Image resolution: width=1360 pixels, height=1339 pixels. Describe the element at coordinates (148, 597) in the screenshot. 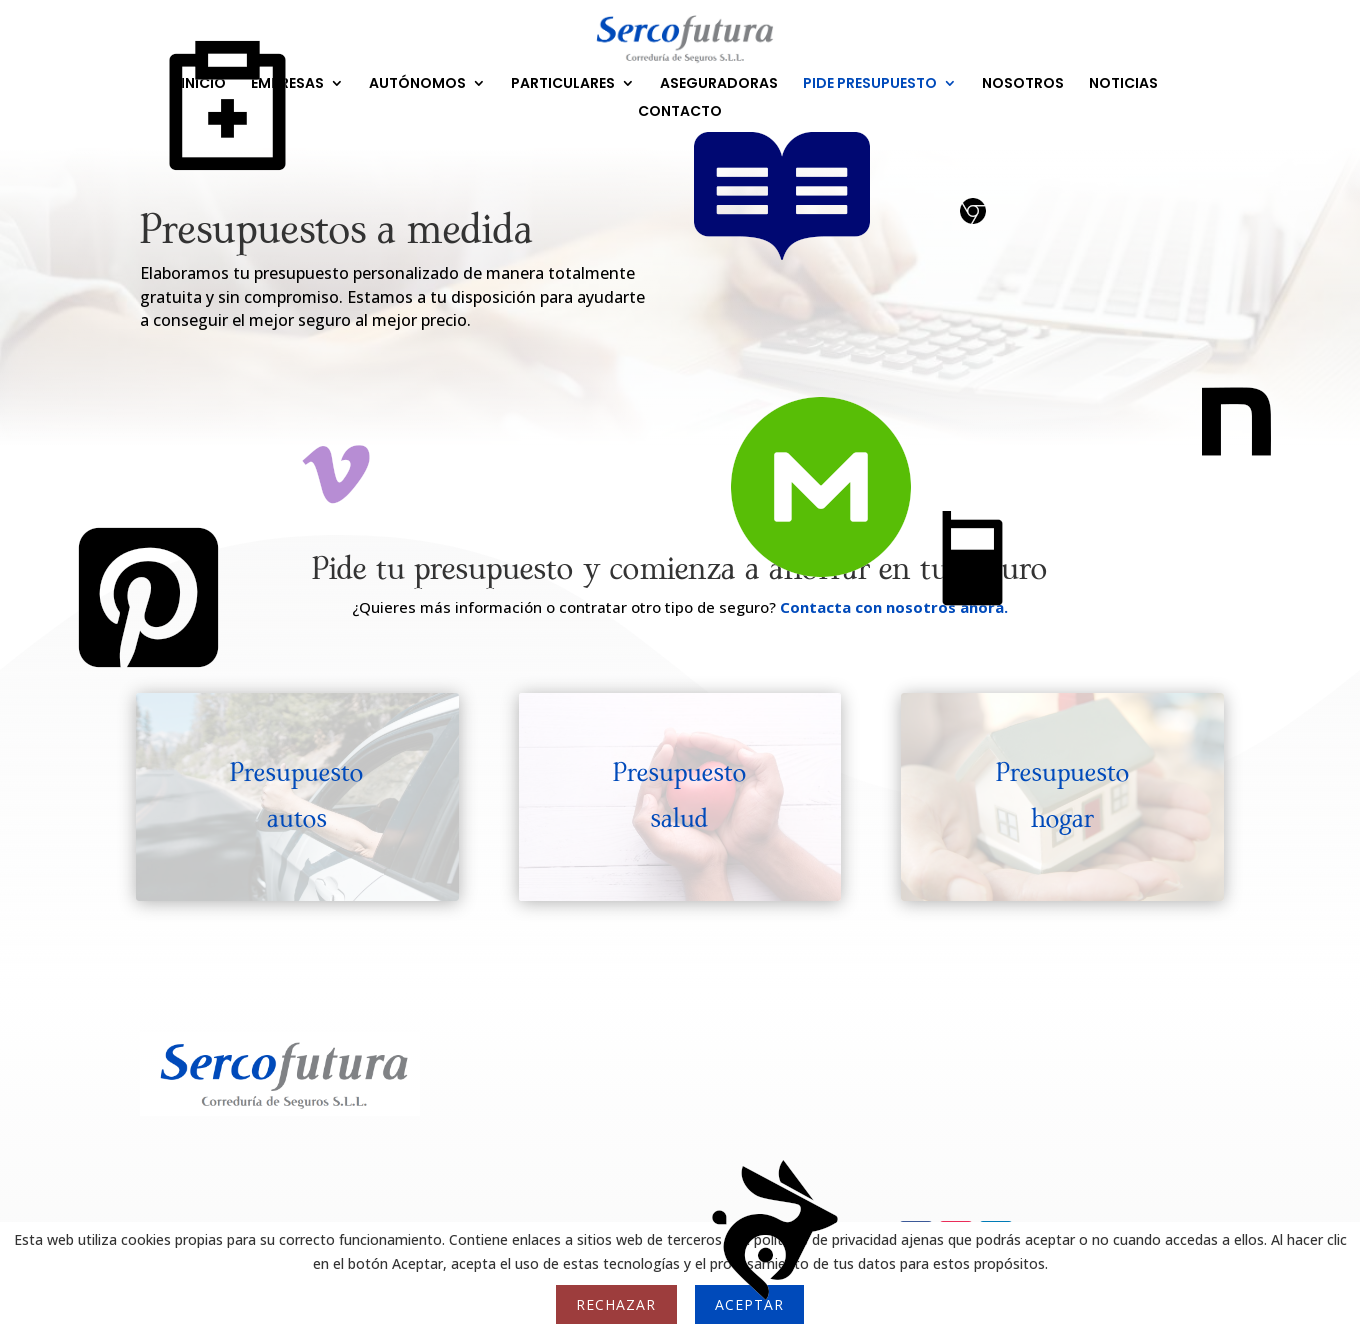

I see `open Pinterest app` at that location.